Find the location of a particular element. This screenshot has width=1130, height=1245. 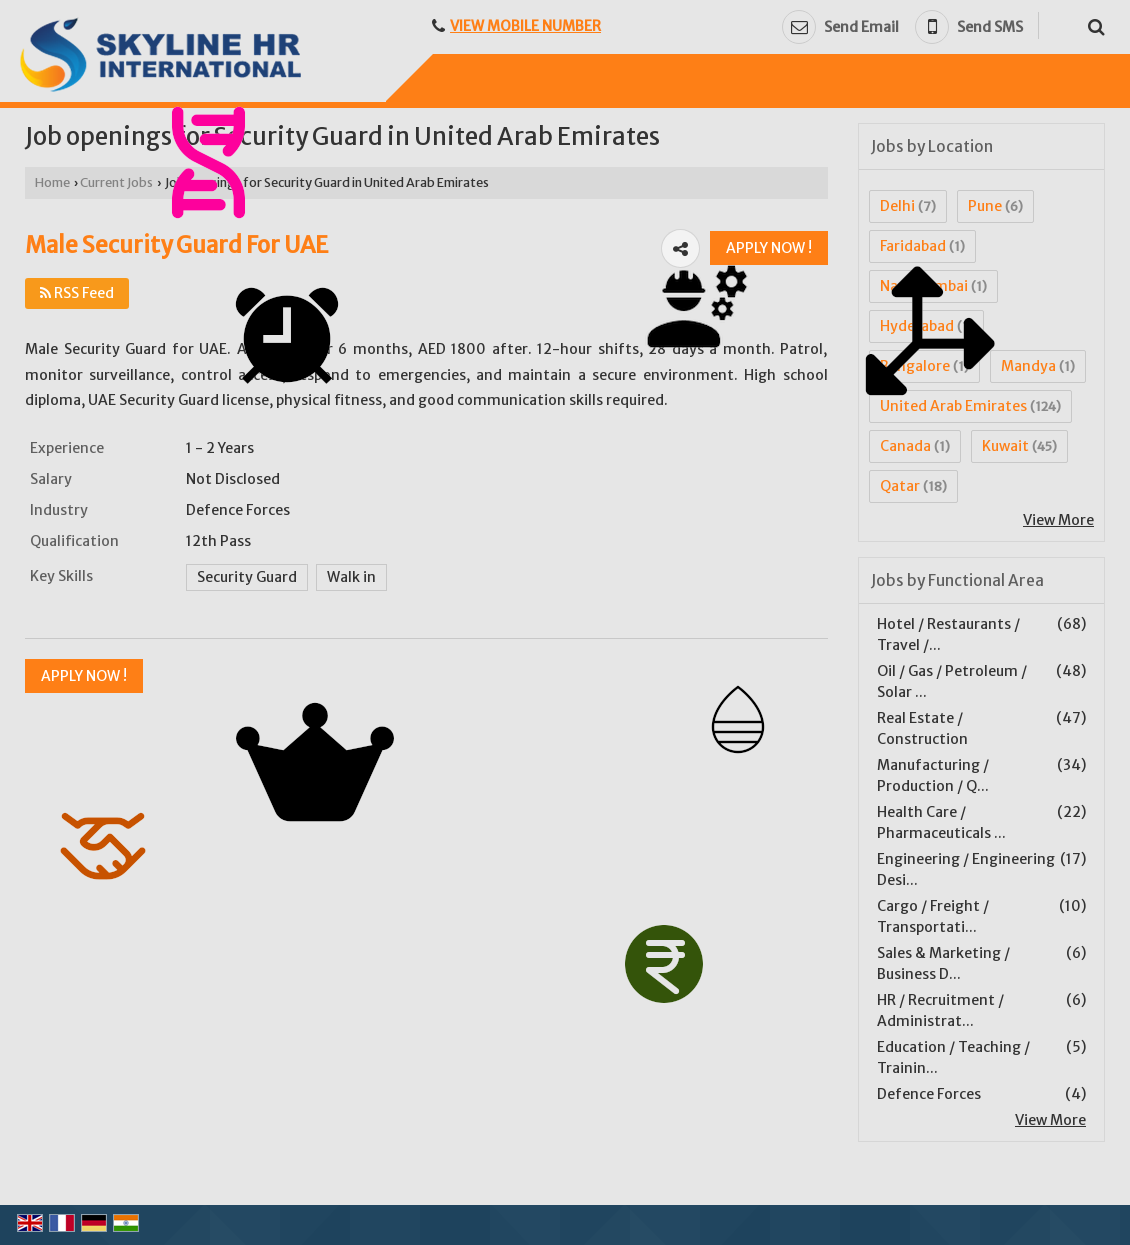

indicates a partnership or collaboration is located at coordinates (103, 845).